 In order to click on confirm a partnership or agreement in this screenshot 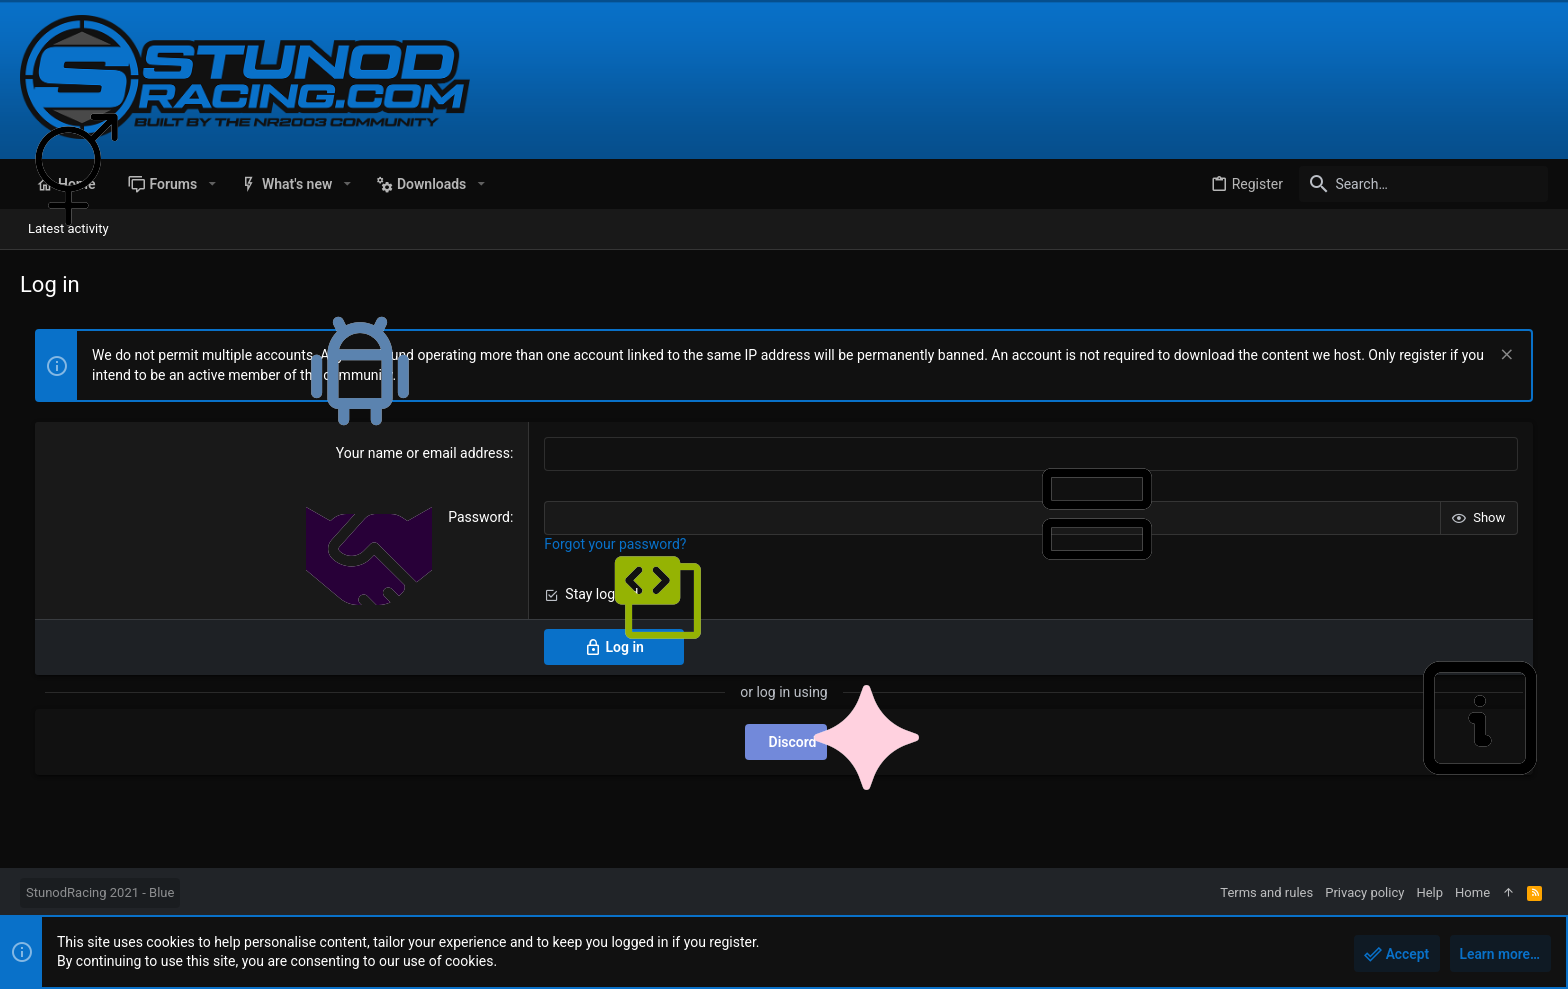, I will do `click(369, 556)`.